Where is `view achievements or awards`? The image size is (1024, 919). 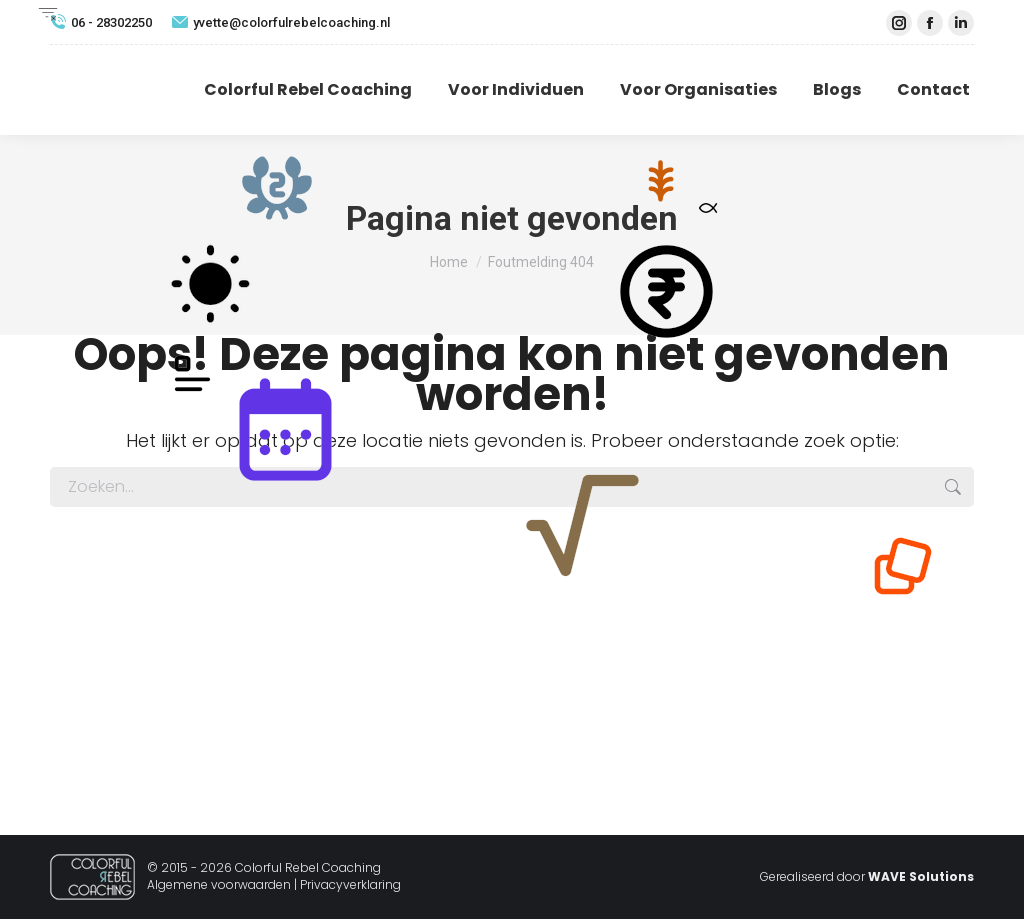 view achievements or awards is located at coordinates (277, 188).